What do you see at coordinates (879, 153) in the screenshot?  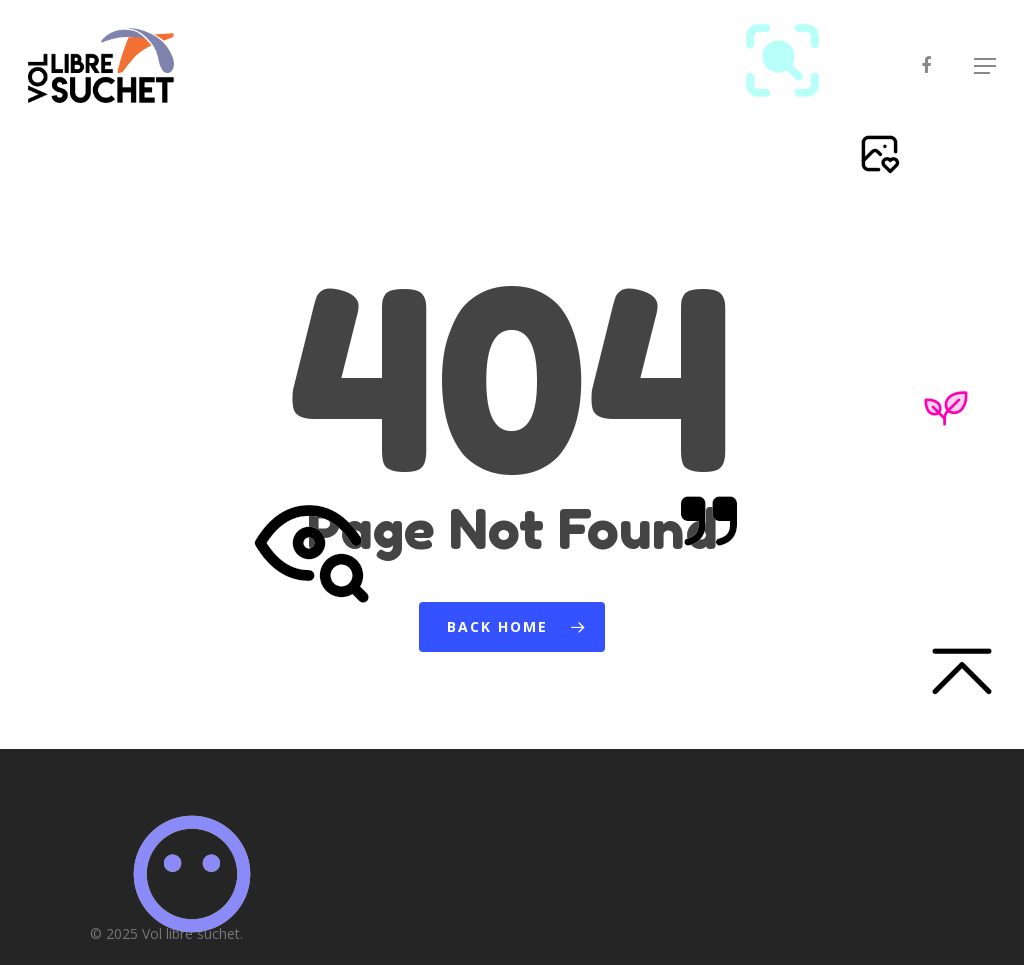 I see `add photo to favorites` at bounding box center [879, 153].